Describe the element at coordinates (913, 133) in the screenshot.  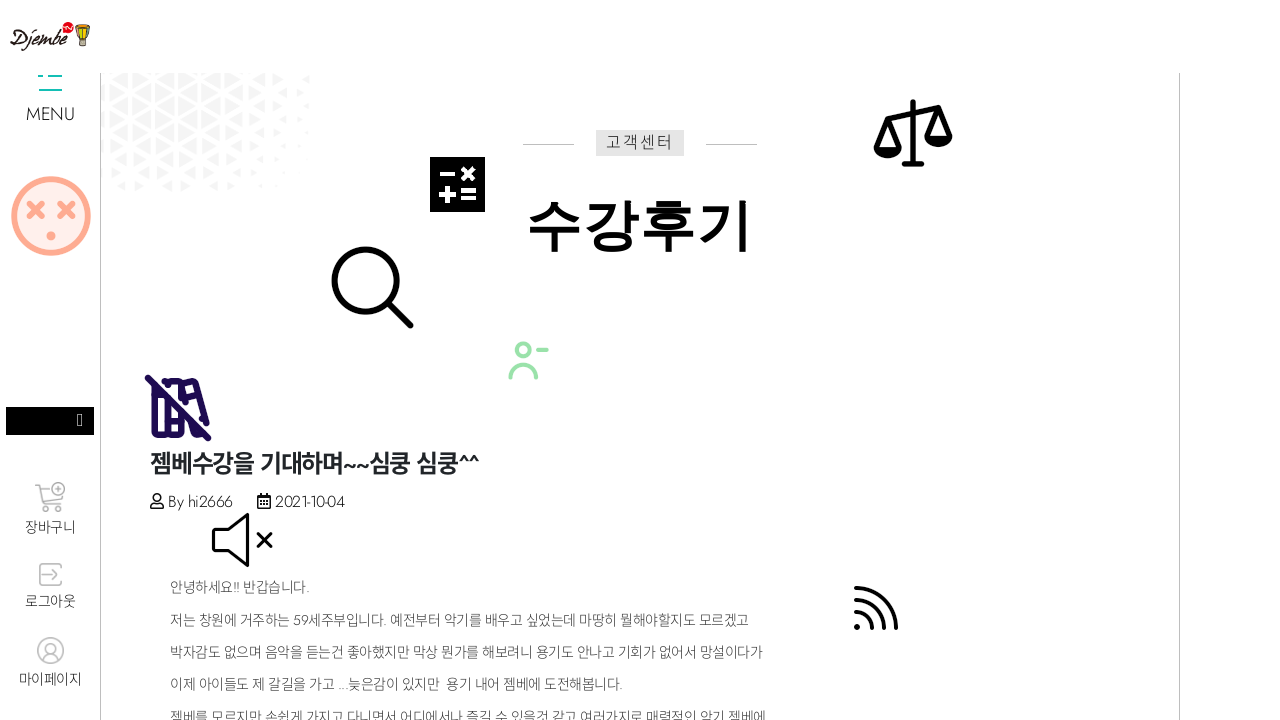
I see `compare items or options` at that location.